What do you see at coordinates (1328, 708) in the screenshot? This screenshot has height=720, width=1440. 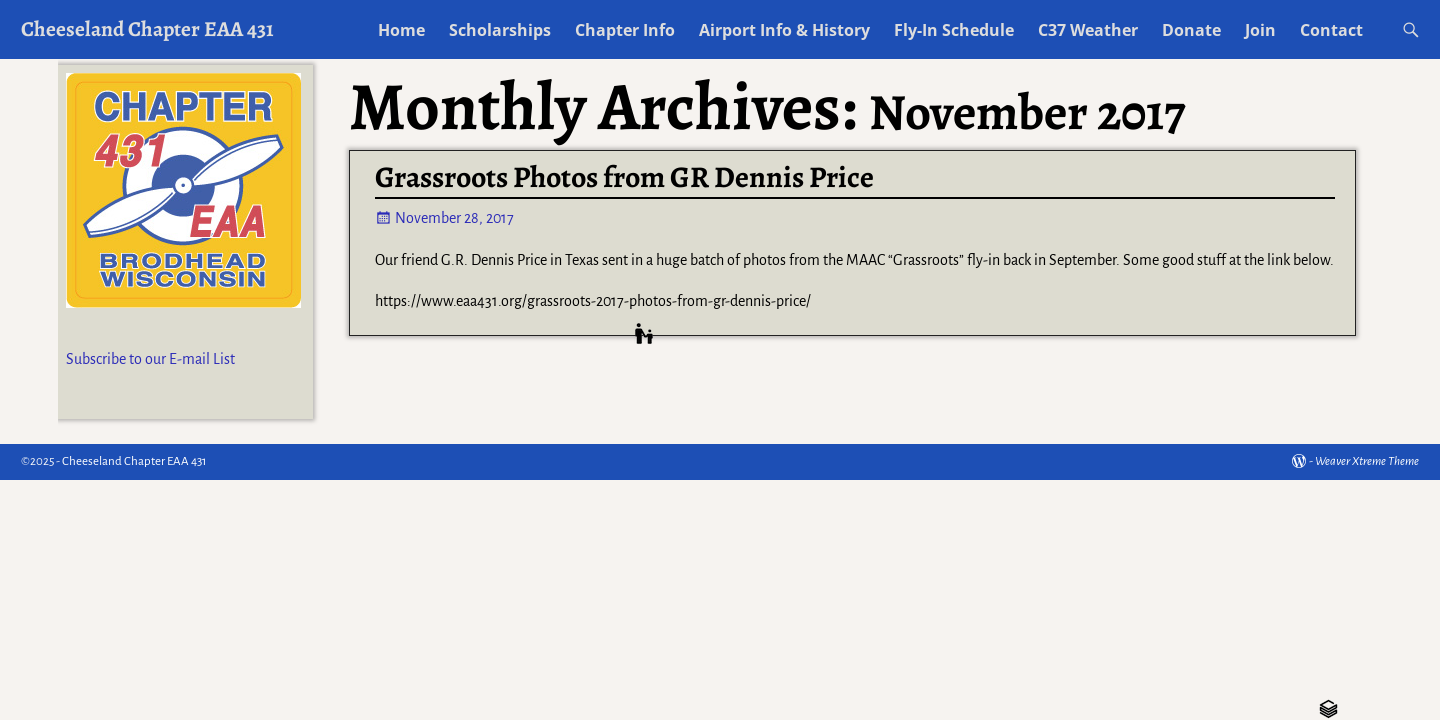 I see `access Databricks platform` at bounding box center [1328, 708].